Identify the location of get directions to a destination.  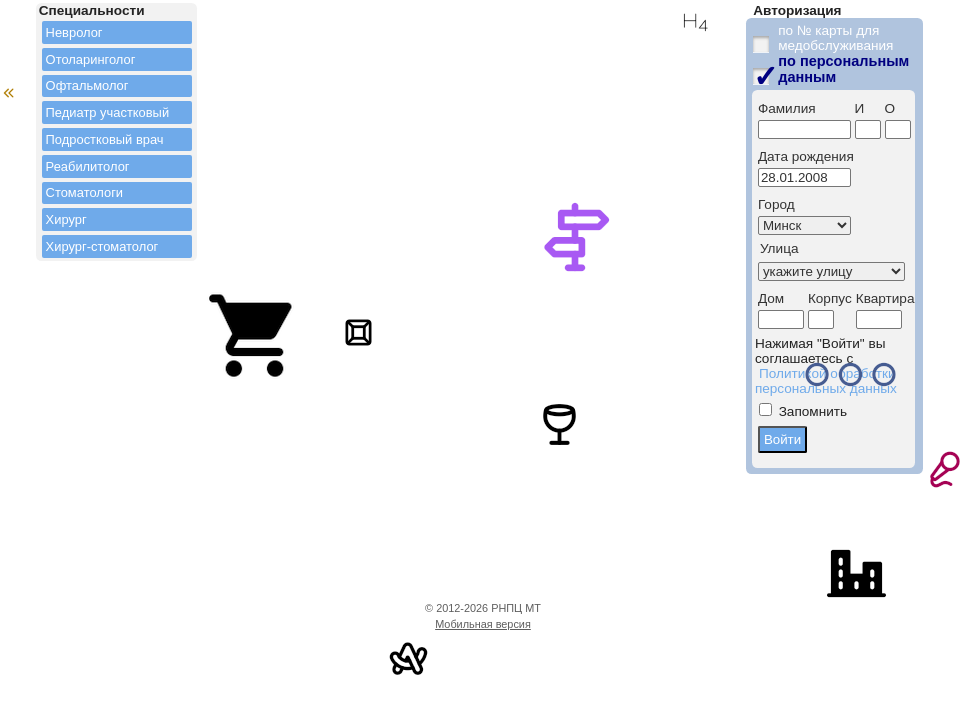
(575, 237).